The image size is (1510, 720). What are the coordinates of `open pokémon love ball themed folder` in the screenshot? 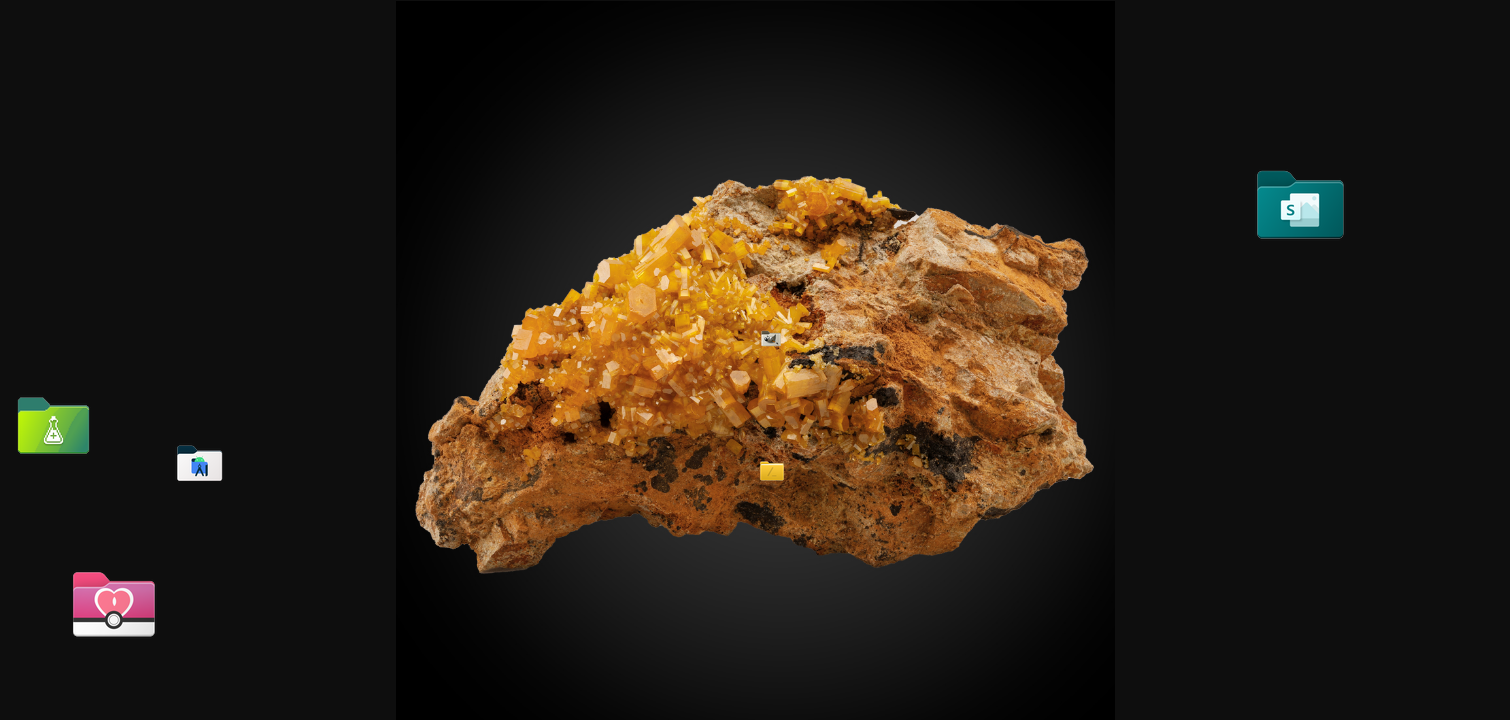 It's located at (113, 606).